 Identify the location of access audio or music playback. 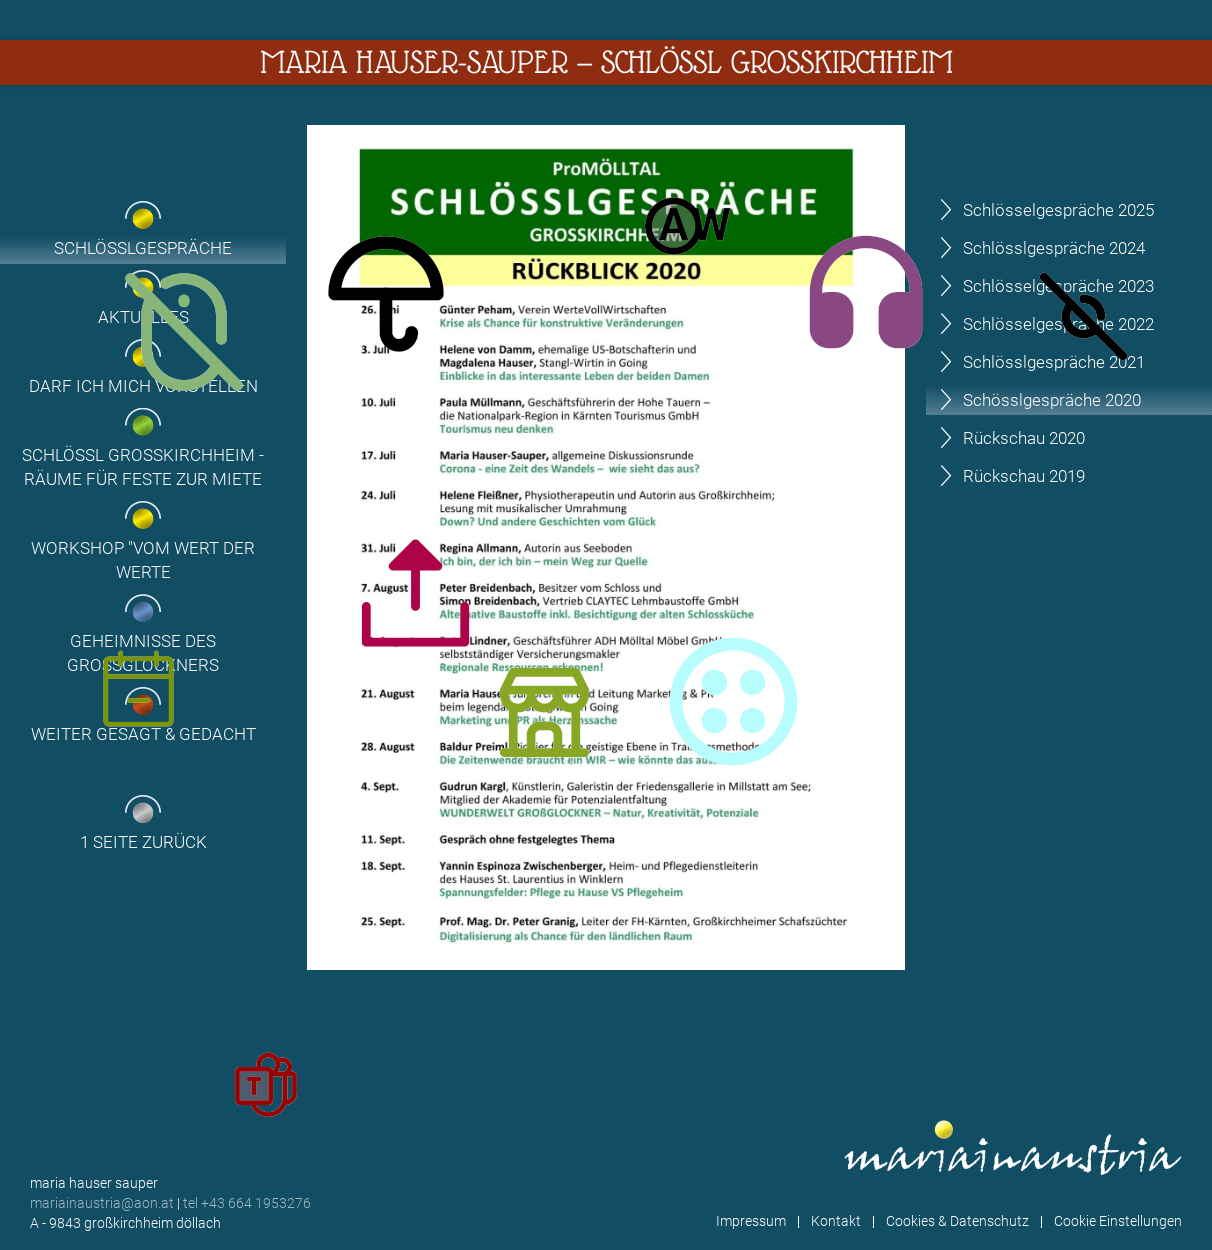
(866, 292).